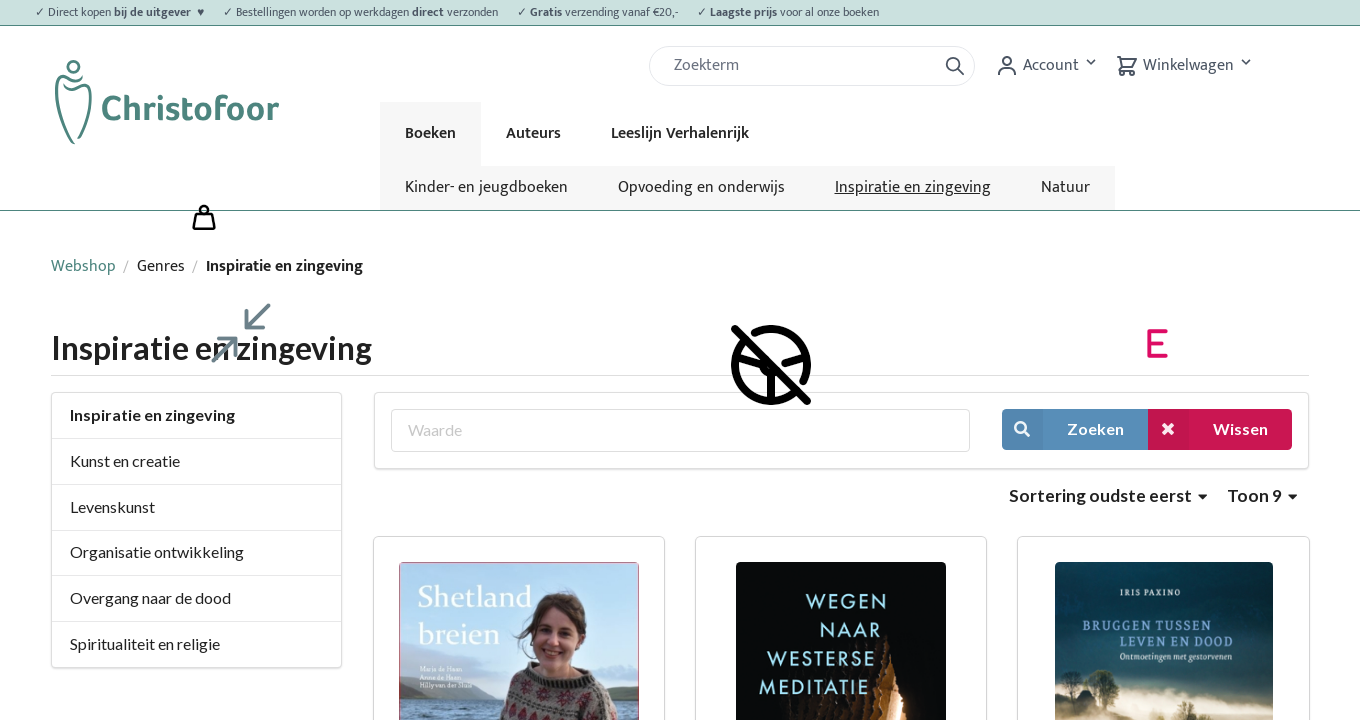 This screenshot has height=720, width=1360. I want to click on collapse or minimize content, so click(241, 333).